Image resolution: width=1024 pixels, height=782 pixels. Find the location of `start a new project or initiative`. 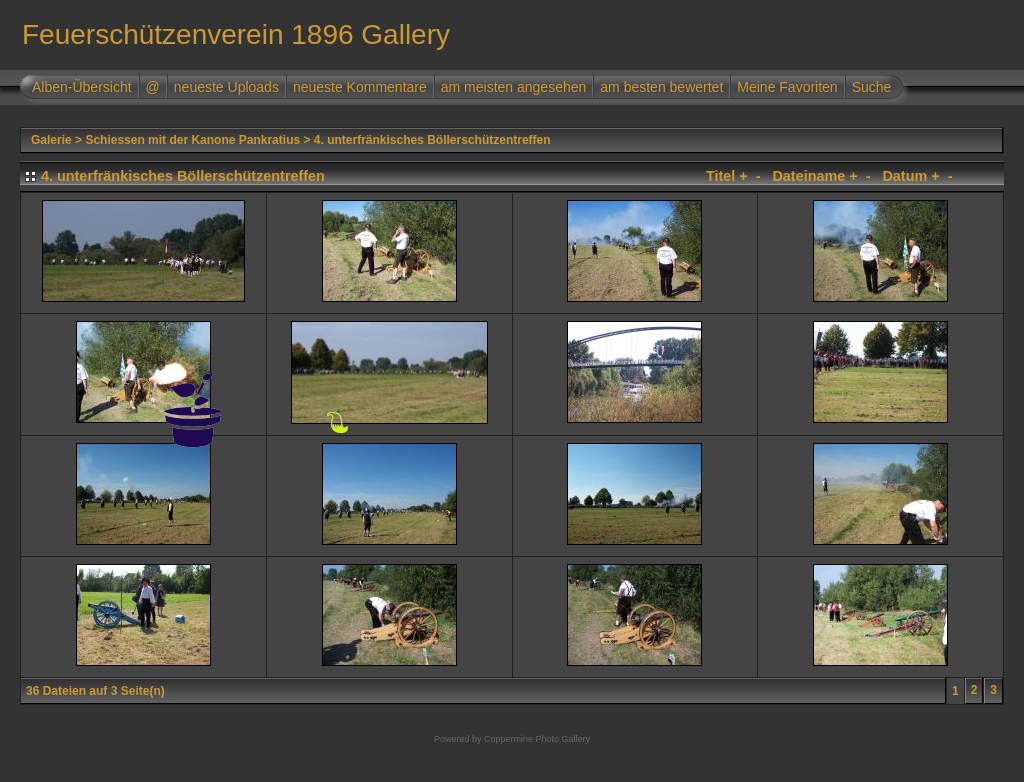

start a new project or initiative is located at coordinates (193, 410).